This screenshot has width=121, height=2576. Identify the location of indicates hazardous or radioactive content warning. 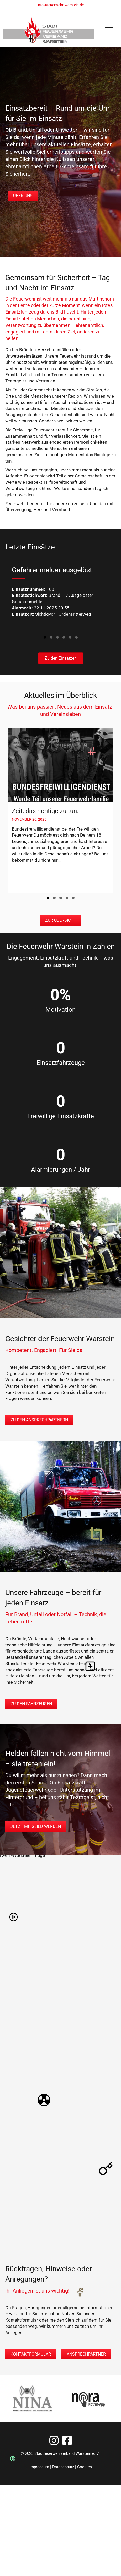
(44, 2100).